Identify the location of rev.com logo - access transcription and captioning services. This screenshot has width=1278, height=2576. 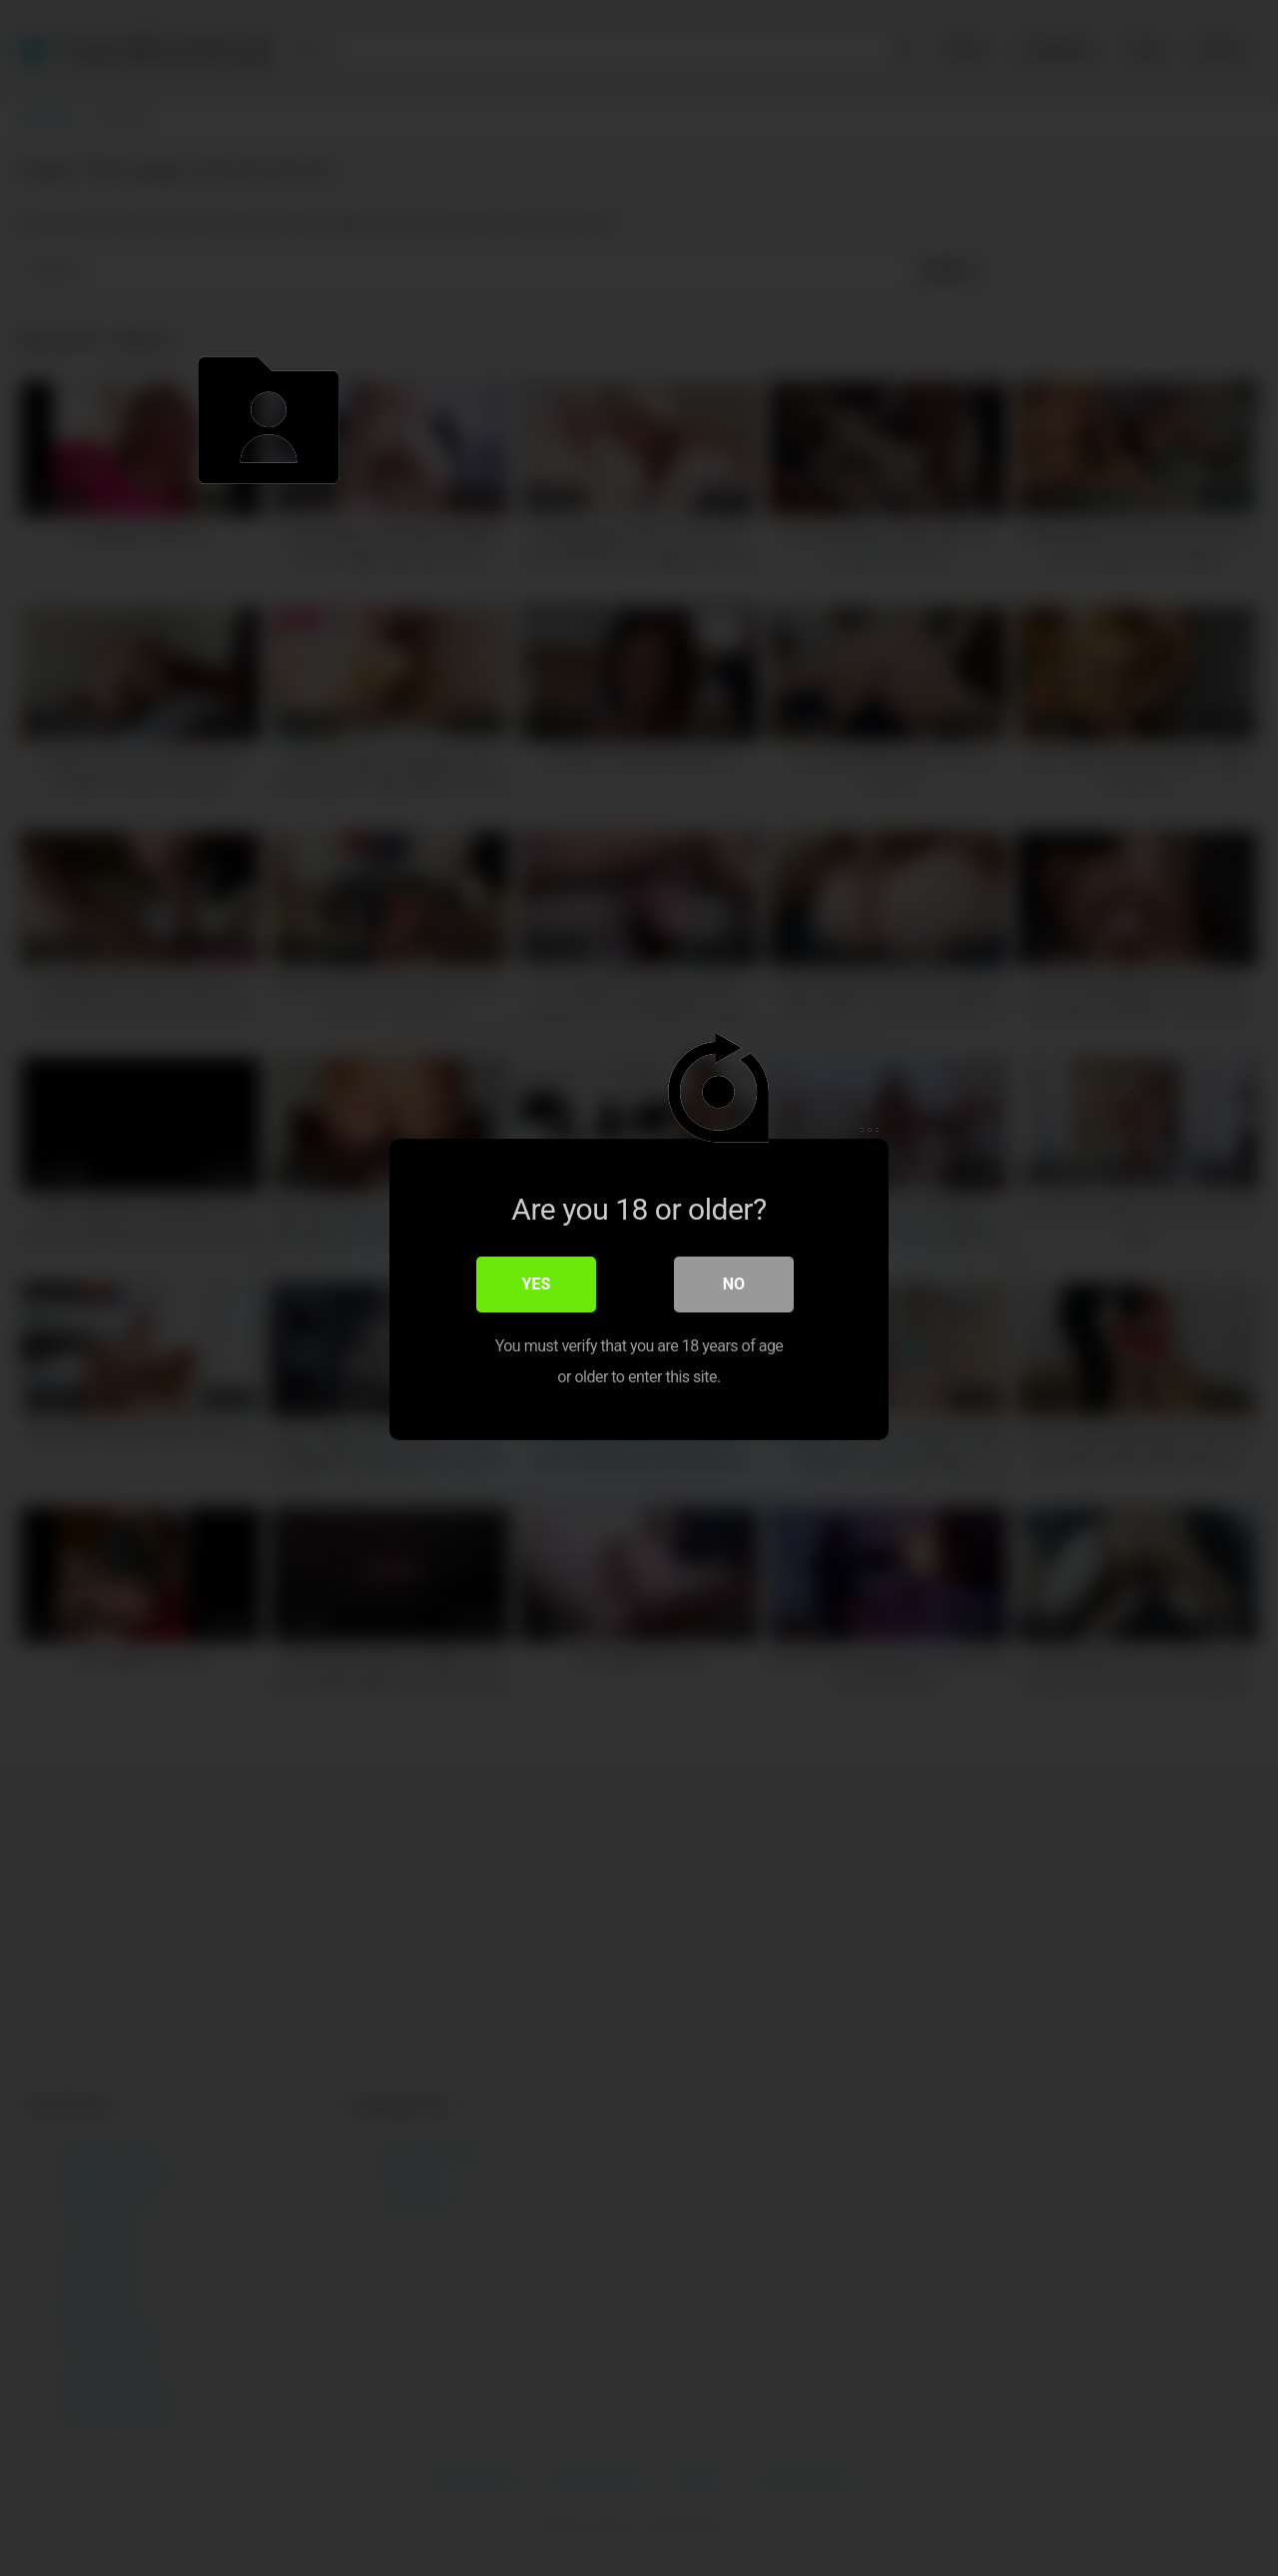
(718, 1087).